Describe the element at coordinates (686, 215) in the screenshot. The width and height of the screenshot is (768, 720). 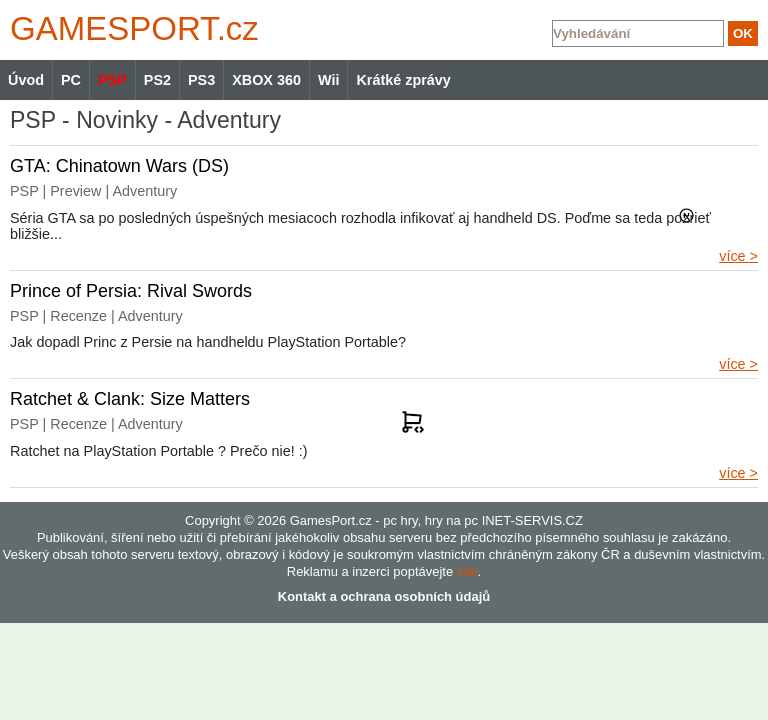
I see `Next.js framework logo` at that location.